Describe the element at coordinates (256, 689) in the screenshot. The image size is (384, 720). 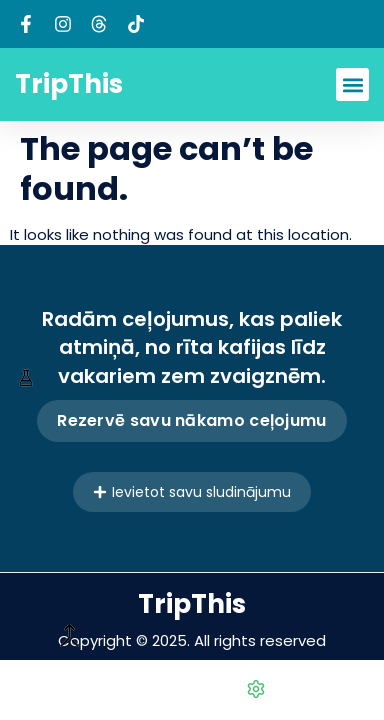
I see `open settings menu` at that location.